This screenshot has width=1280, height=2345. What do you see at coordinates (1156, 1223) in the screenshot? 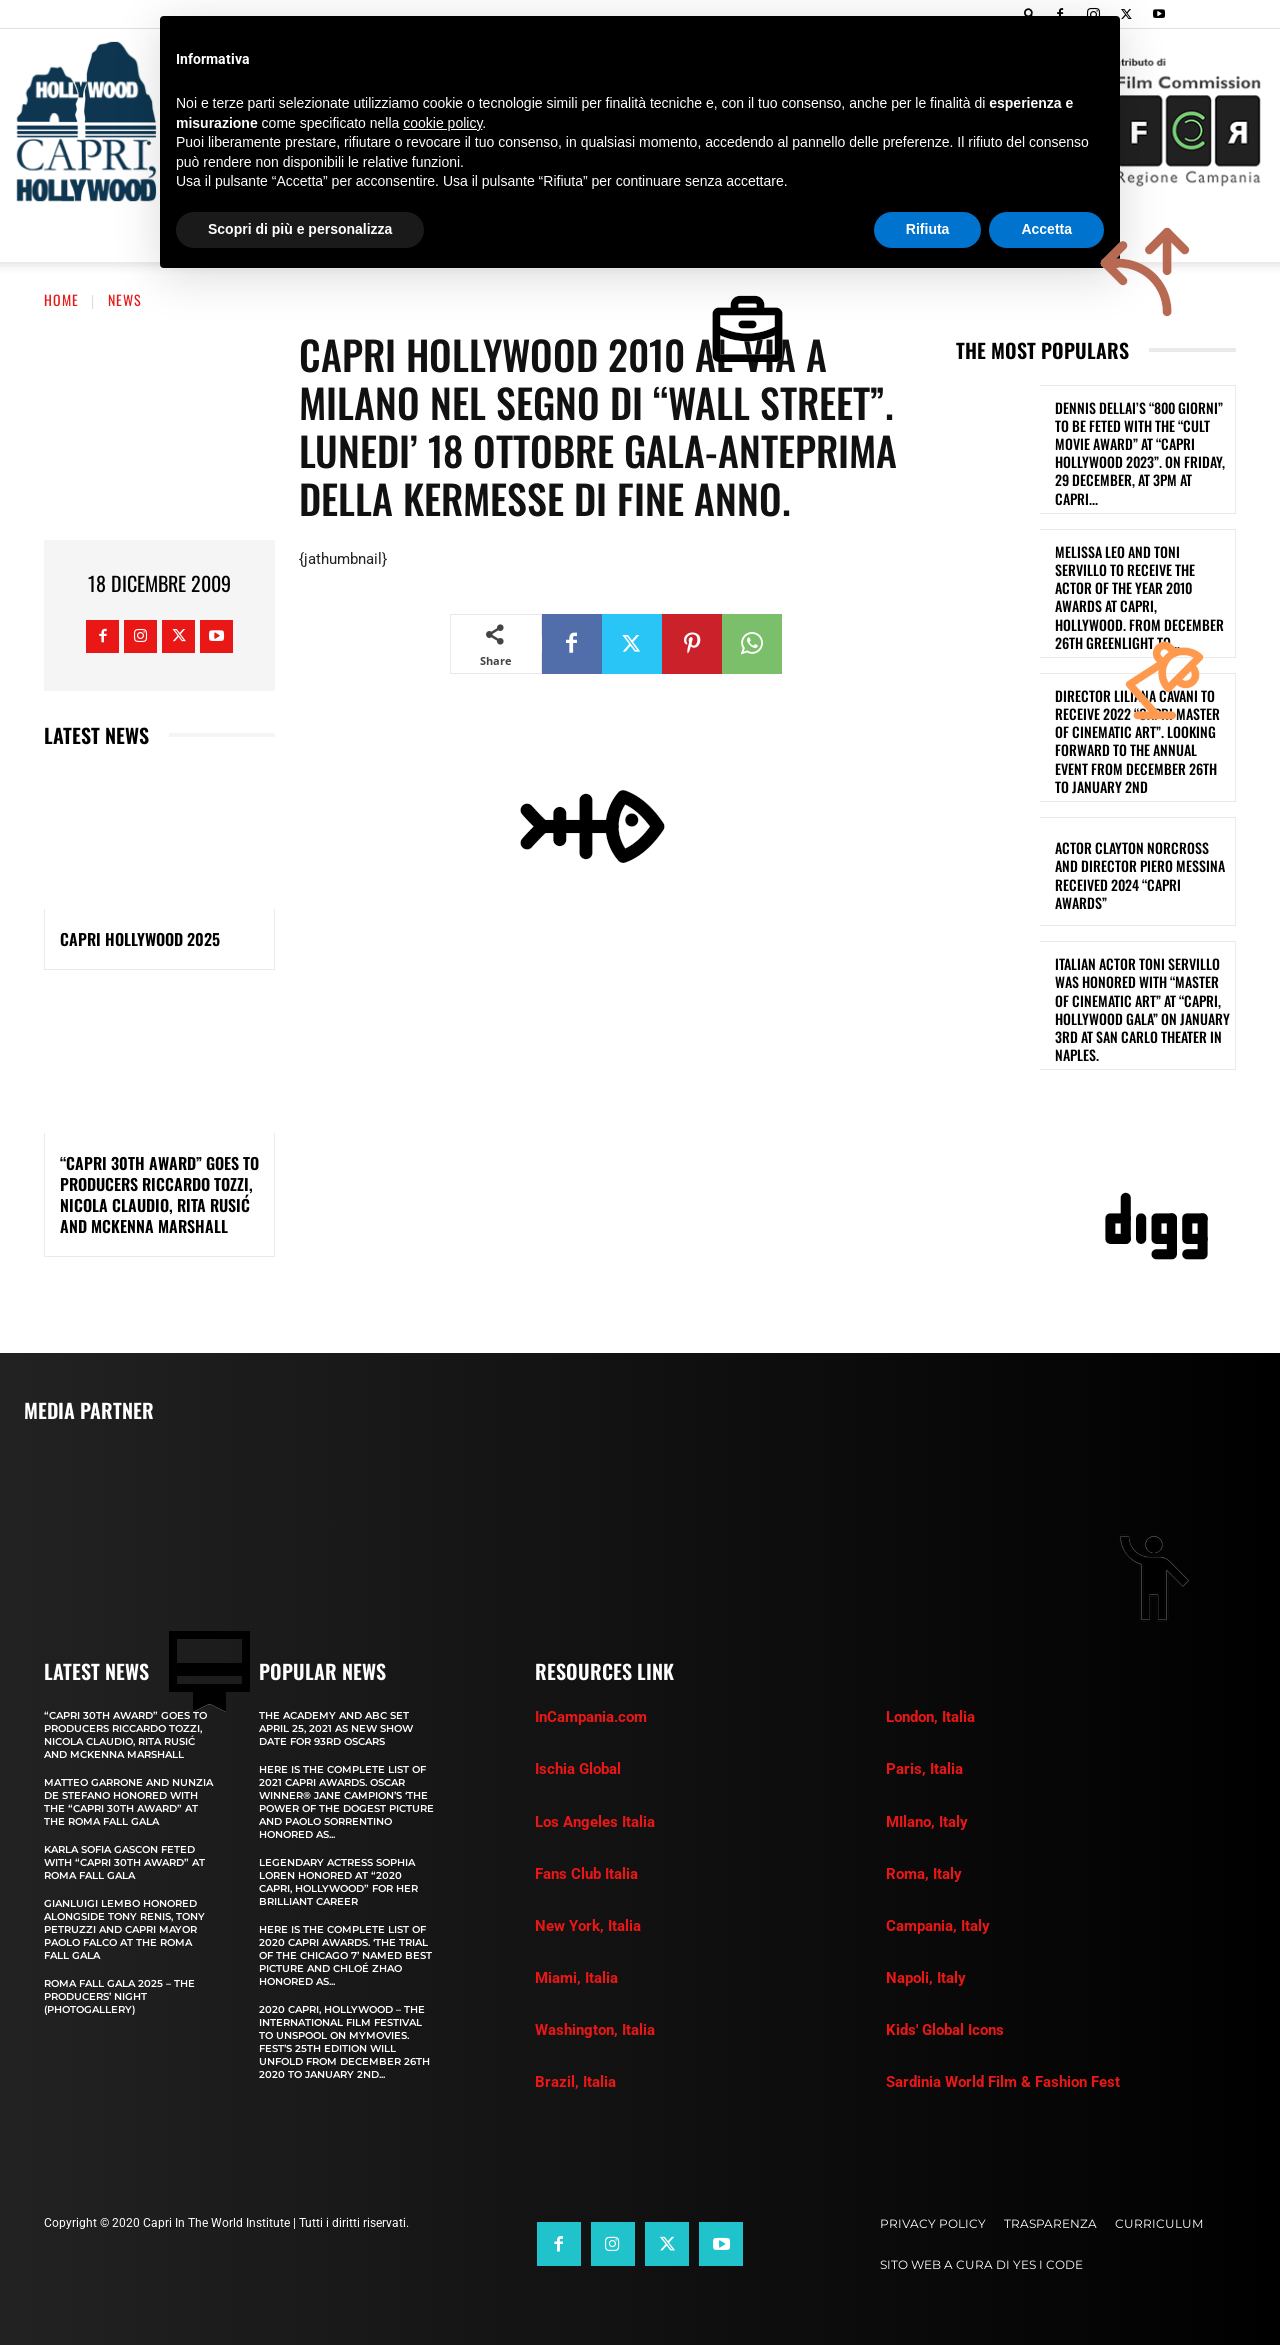
I see `link to digg social news platform` at bounding box center [1156, 1223].